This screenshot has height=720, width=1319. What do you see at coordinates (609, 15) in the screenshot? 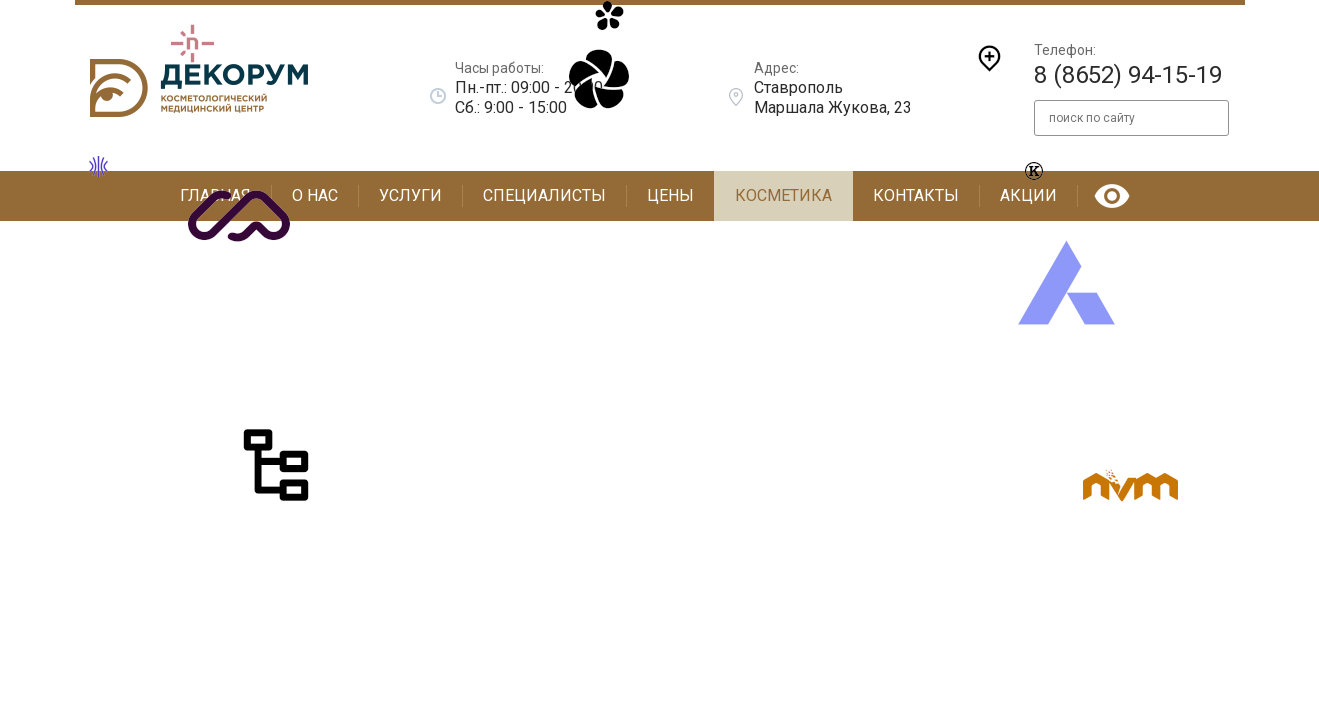
I see `open ICQ messenger app` at bounding box center [609, 15].